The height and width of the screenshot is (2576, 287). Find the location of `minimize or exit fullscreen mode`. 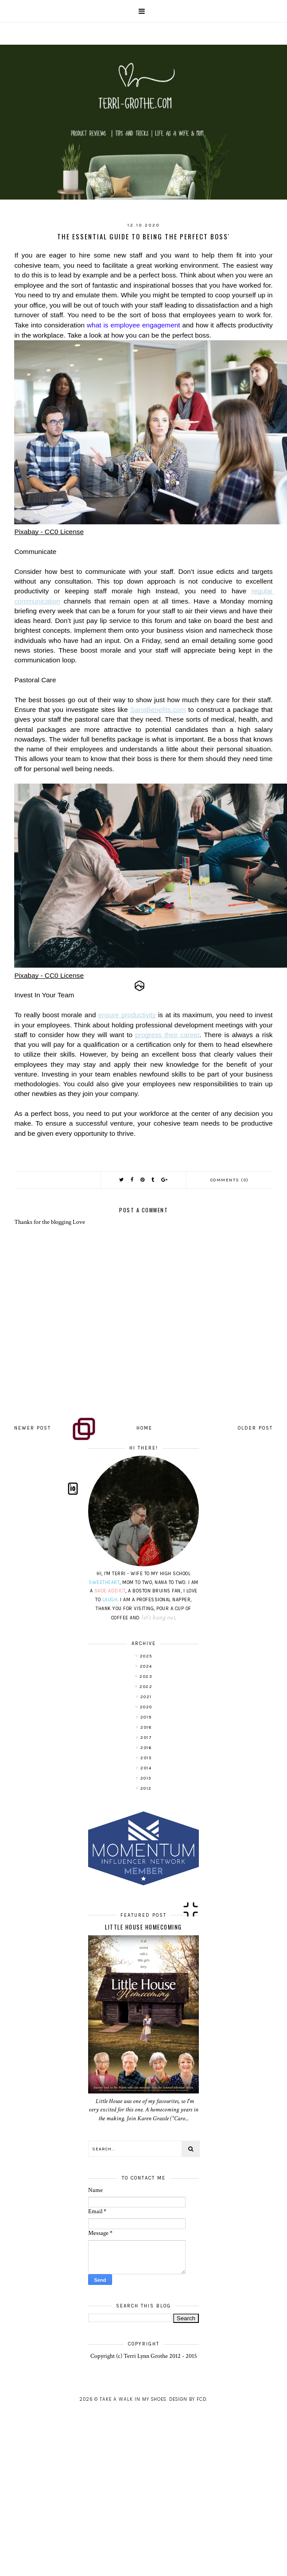

minimize or exit fullscreen mode is located at coordinates (190, 1909).